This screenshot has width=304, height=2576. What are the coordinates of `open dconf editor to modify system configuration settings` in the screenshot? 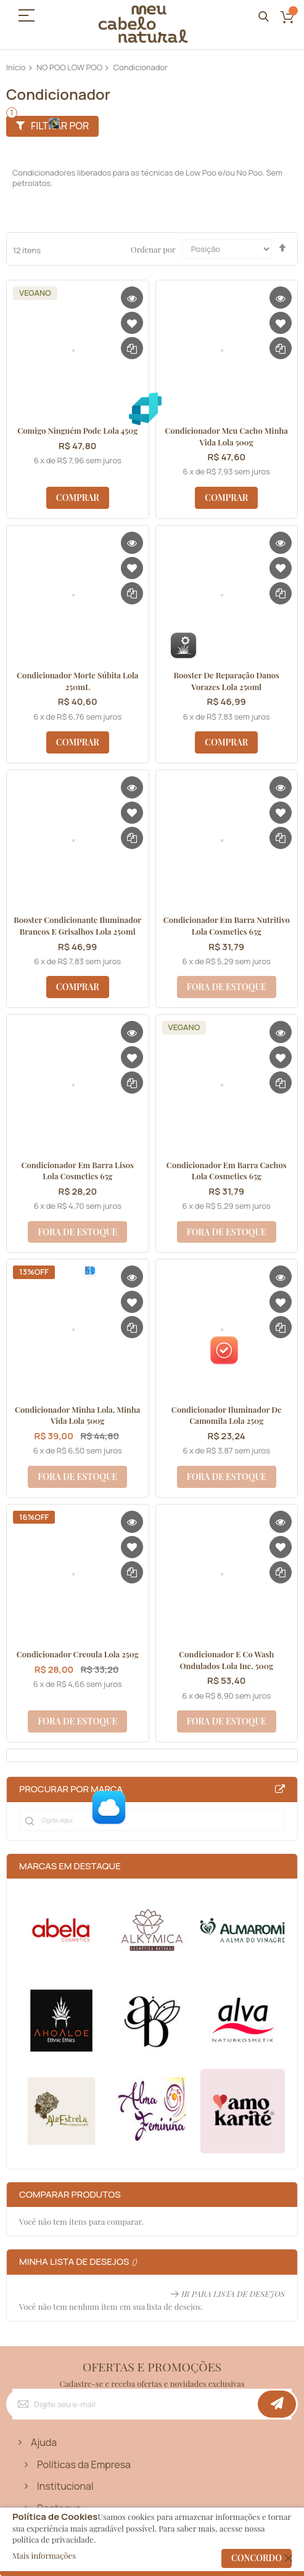 It's located at (224, 1350).